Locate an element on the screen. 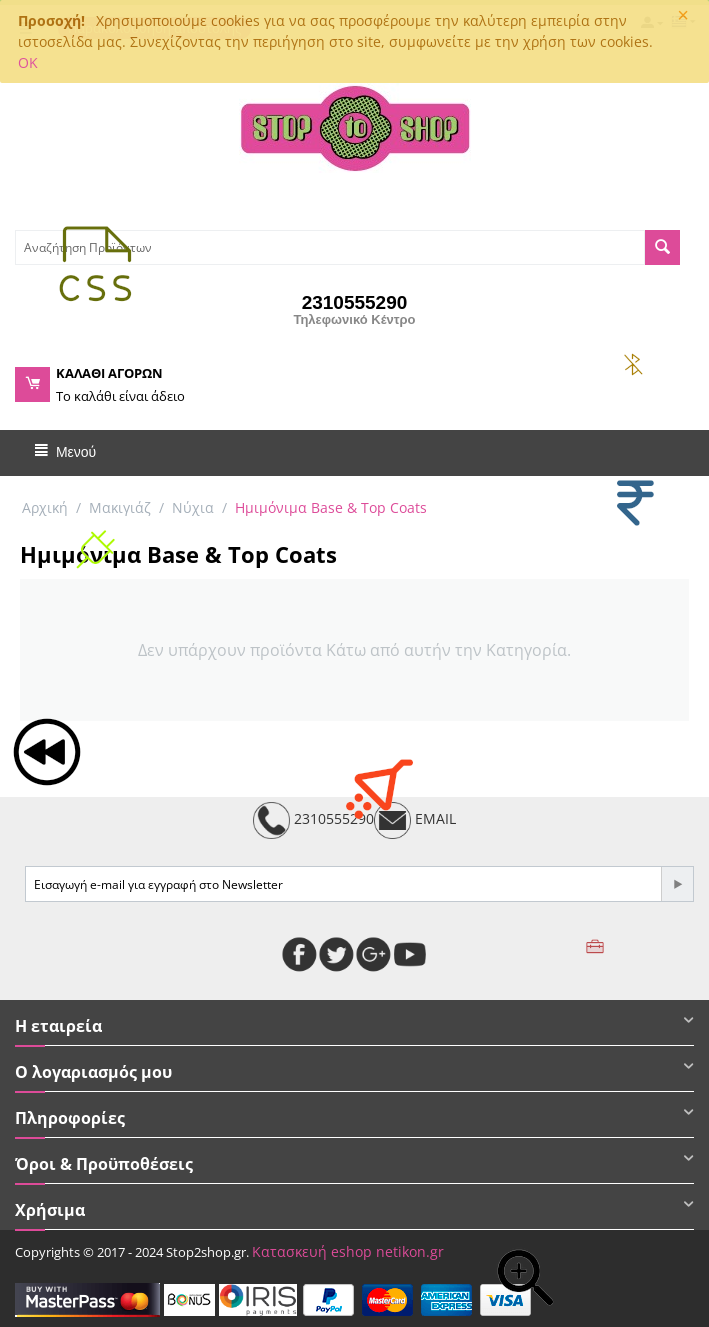  rewind or skip to previous track is located at coordinates (47, 752).